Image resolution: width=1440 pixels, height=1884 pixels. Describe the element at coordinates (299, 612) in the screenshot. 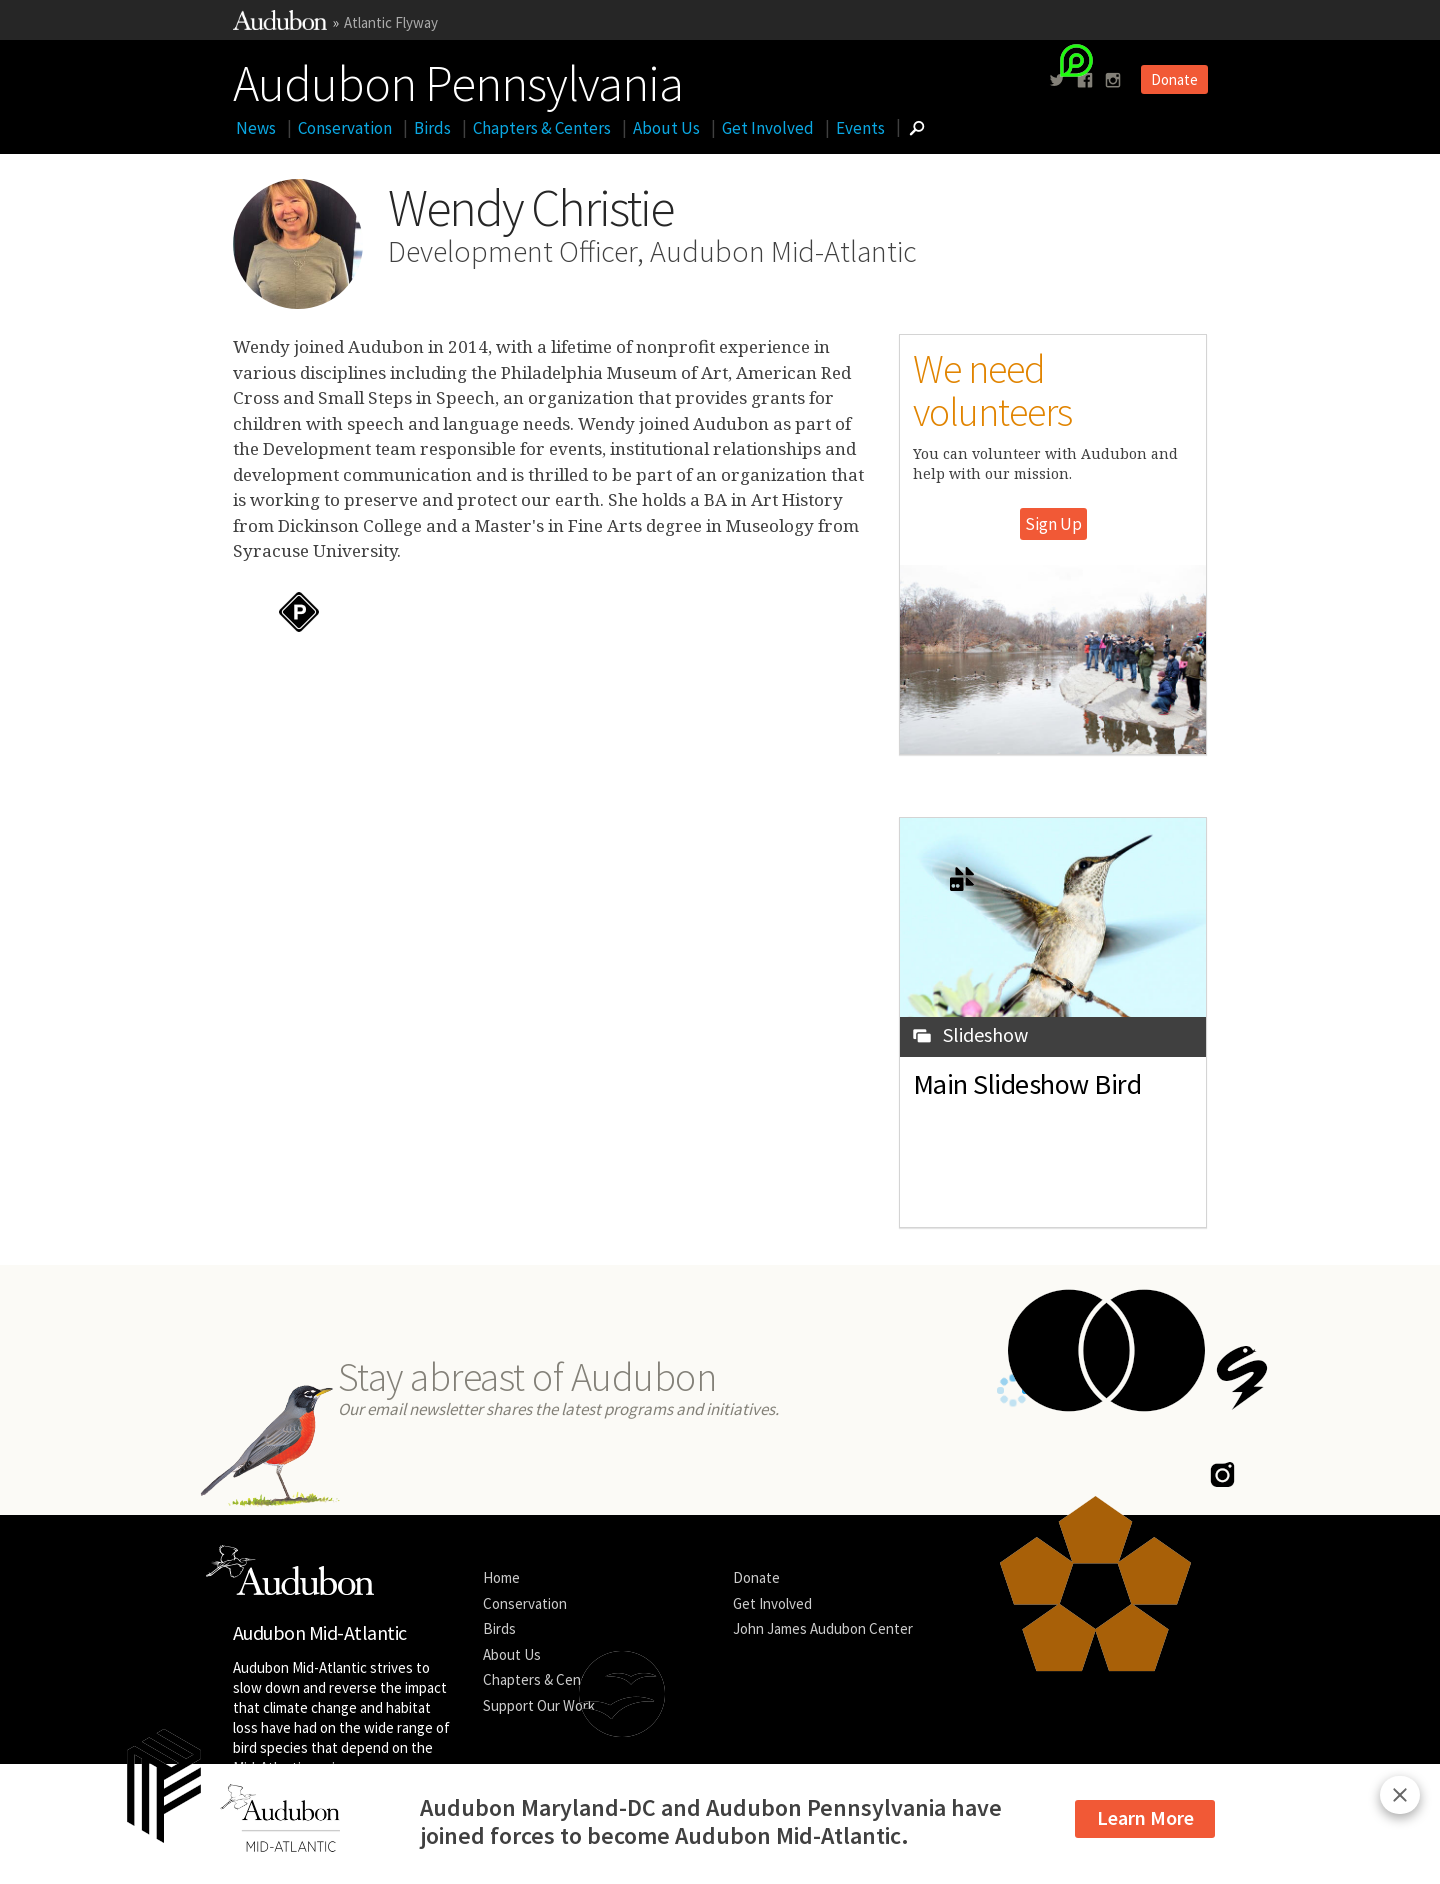

I see `pre-commit logo` at that location.